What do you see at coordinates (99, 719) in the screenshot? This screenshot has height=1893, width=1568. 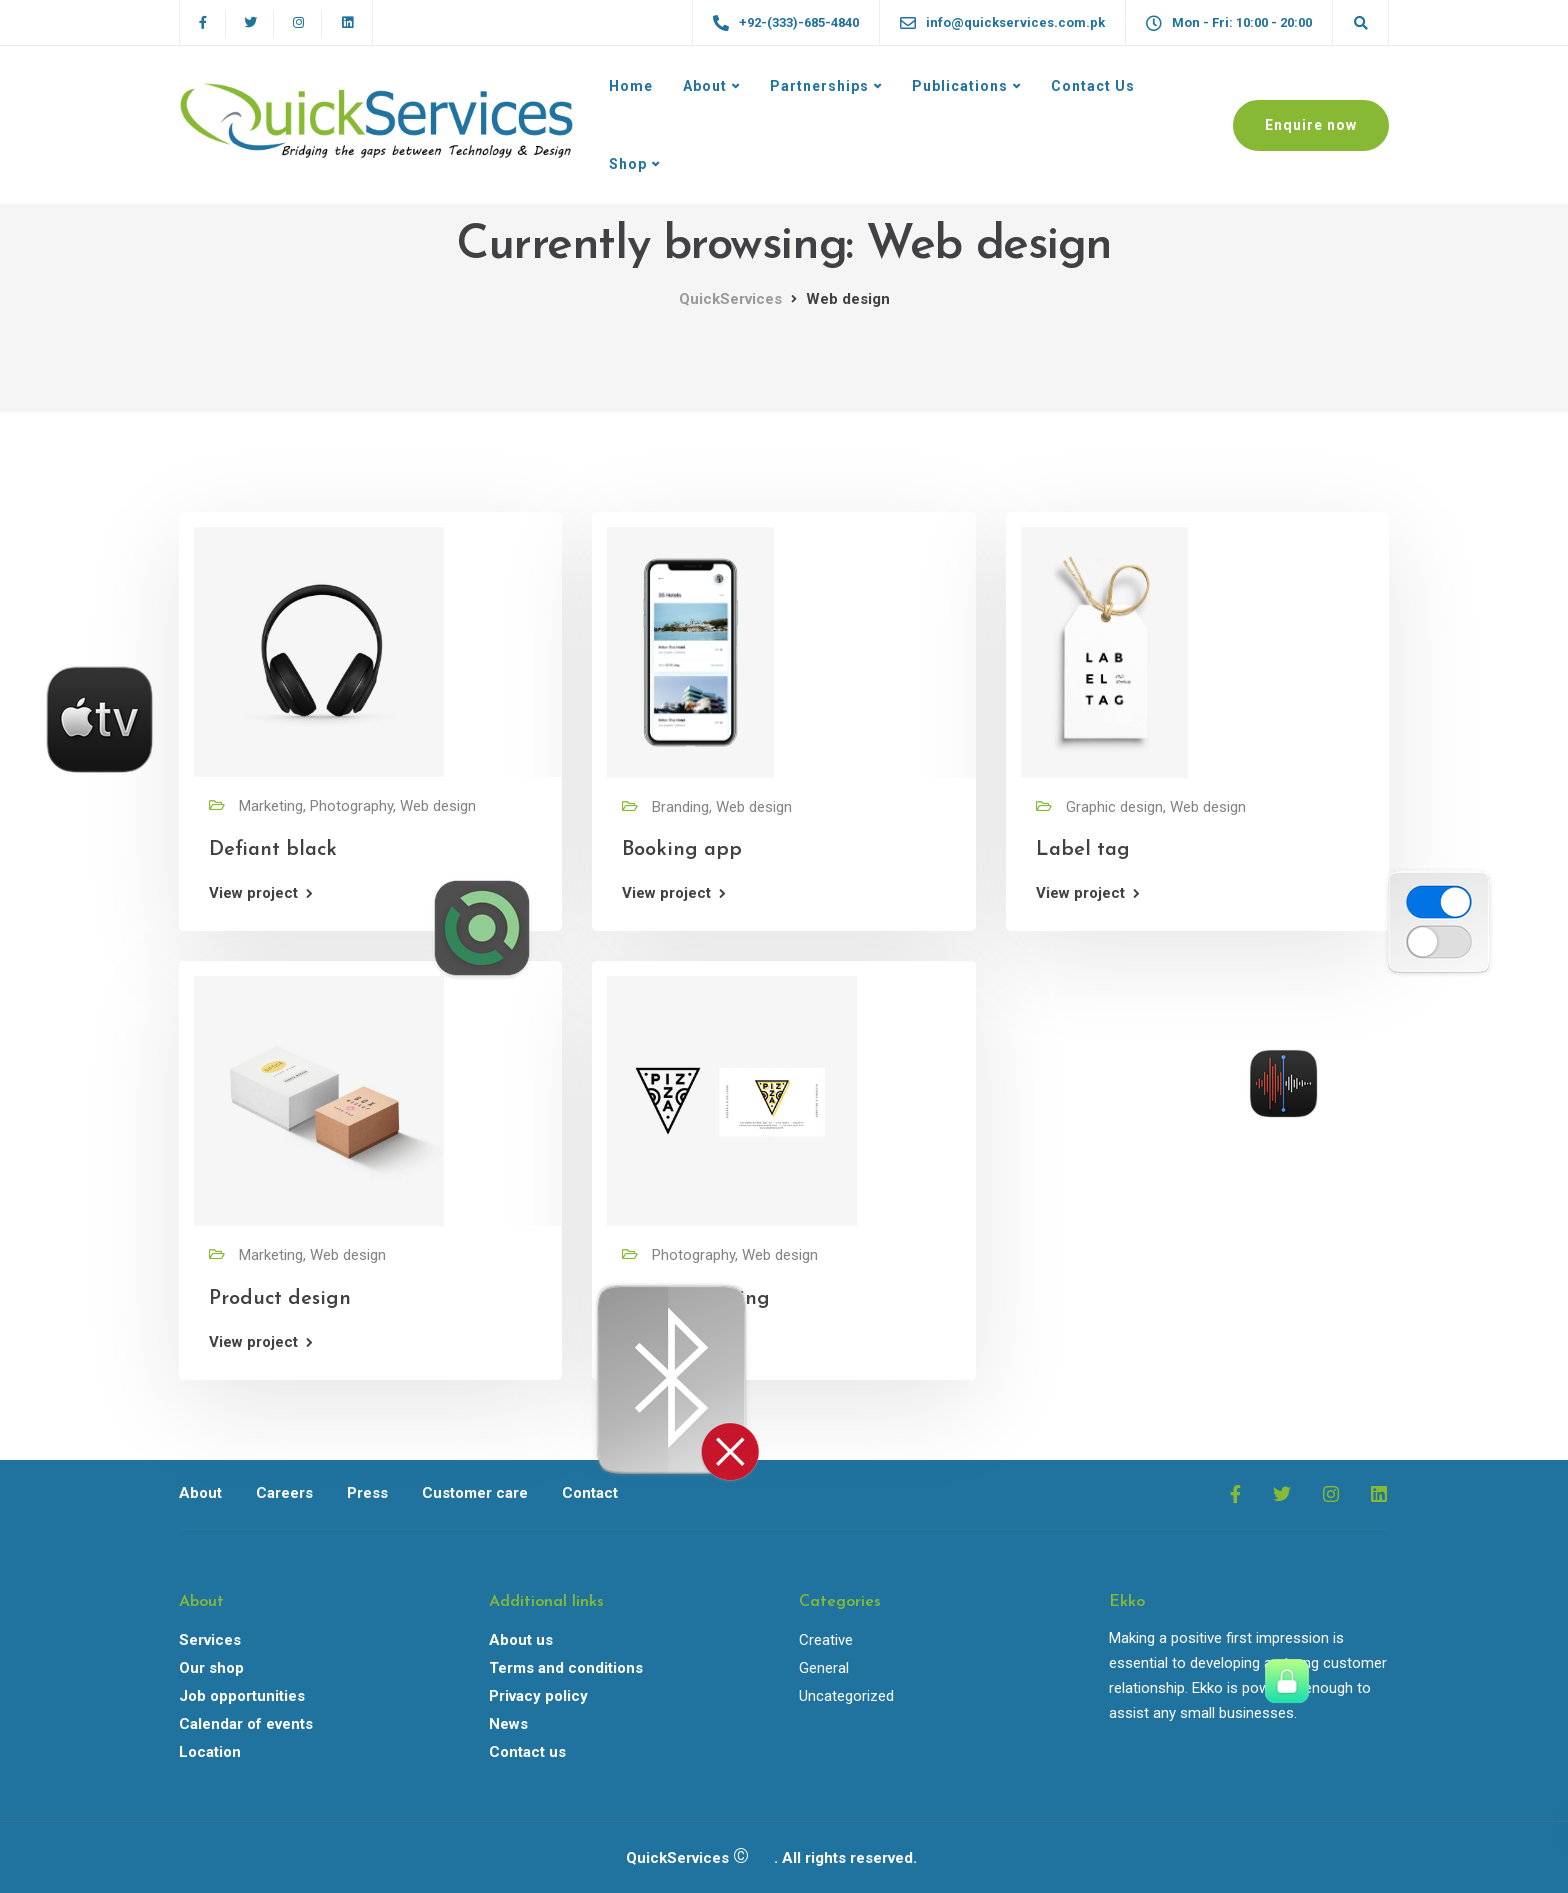 I see `open the apple tv app` at bounding box center [99, 719].